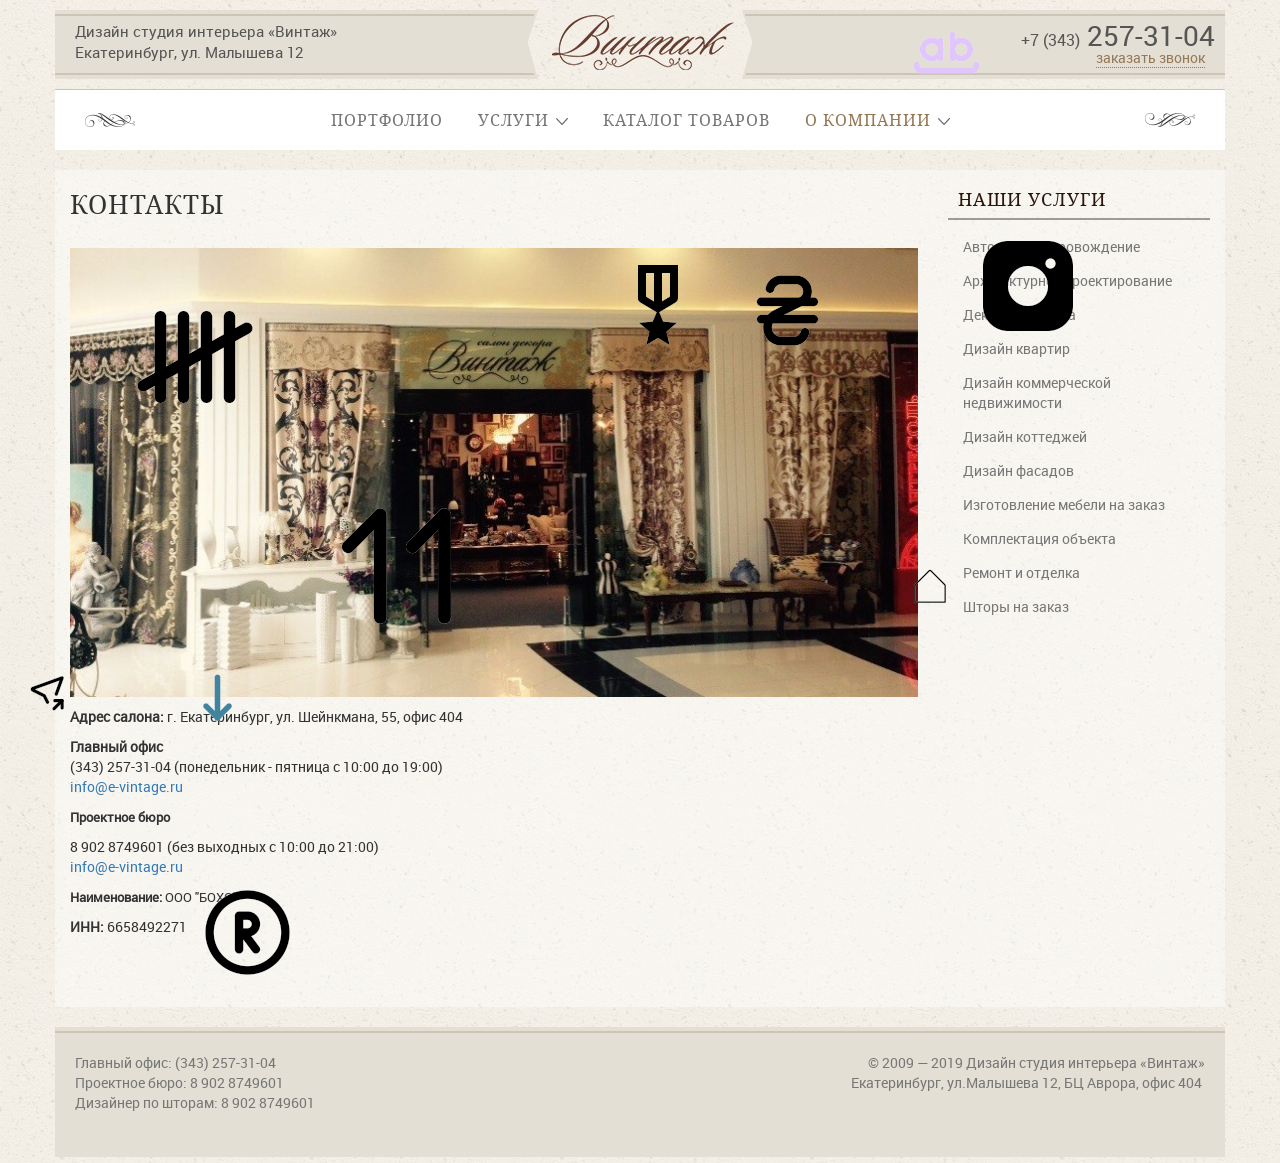  I want to click on navigate to home screen, so click(930, 587).